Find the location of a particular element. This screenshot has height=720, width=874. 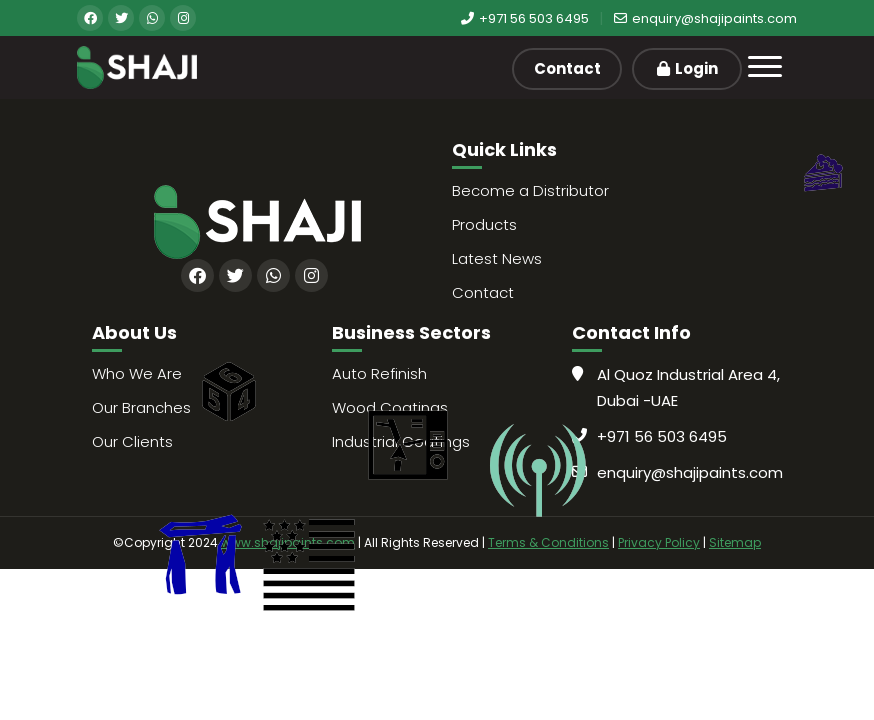

indicates active signal or broadcast status is located at coordinates (538, 468).